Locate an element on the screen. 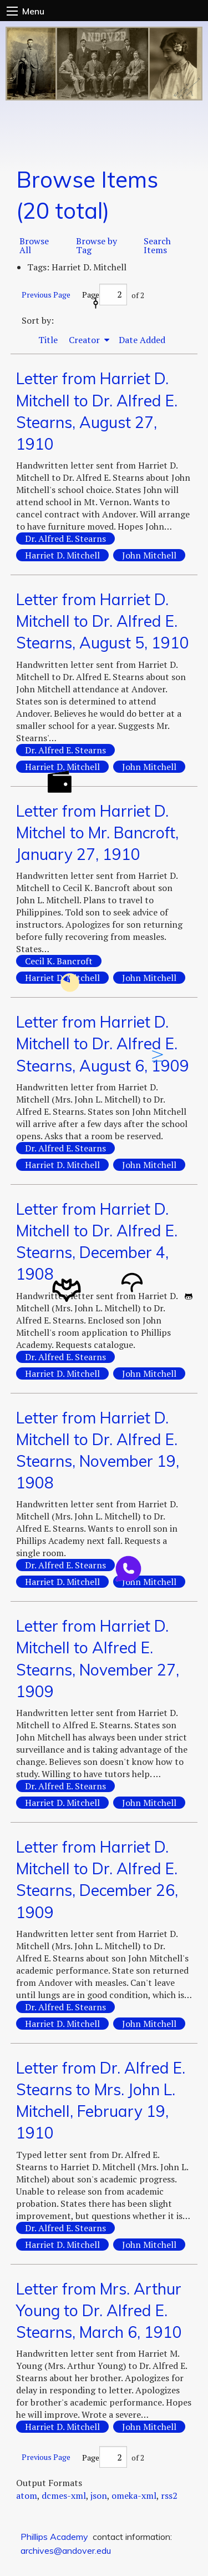 This screenshot has width=208, height=2576. indicates a value is greater than or equal to a threshold is located at coordinates (157, 1056).